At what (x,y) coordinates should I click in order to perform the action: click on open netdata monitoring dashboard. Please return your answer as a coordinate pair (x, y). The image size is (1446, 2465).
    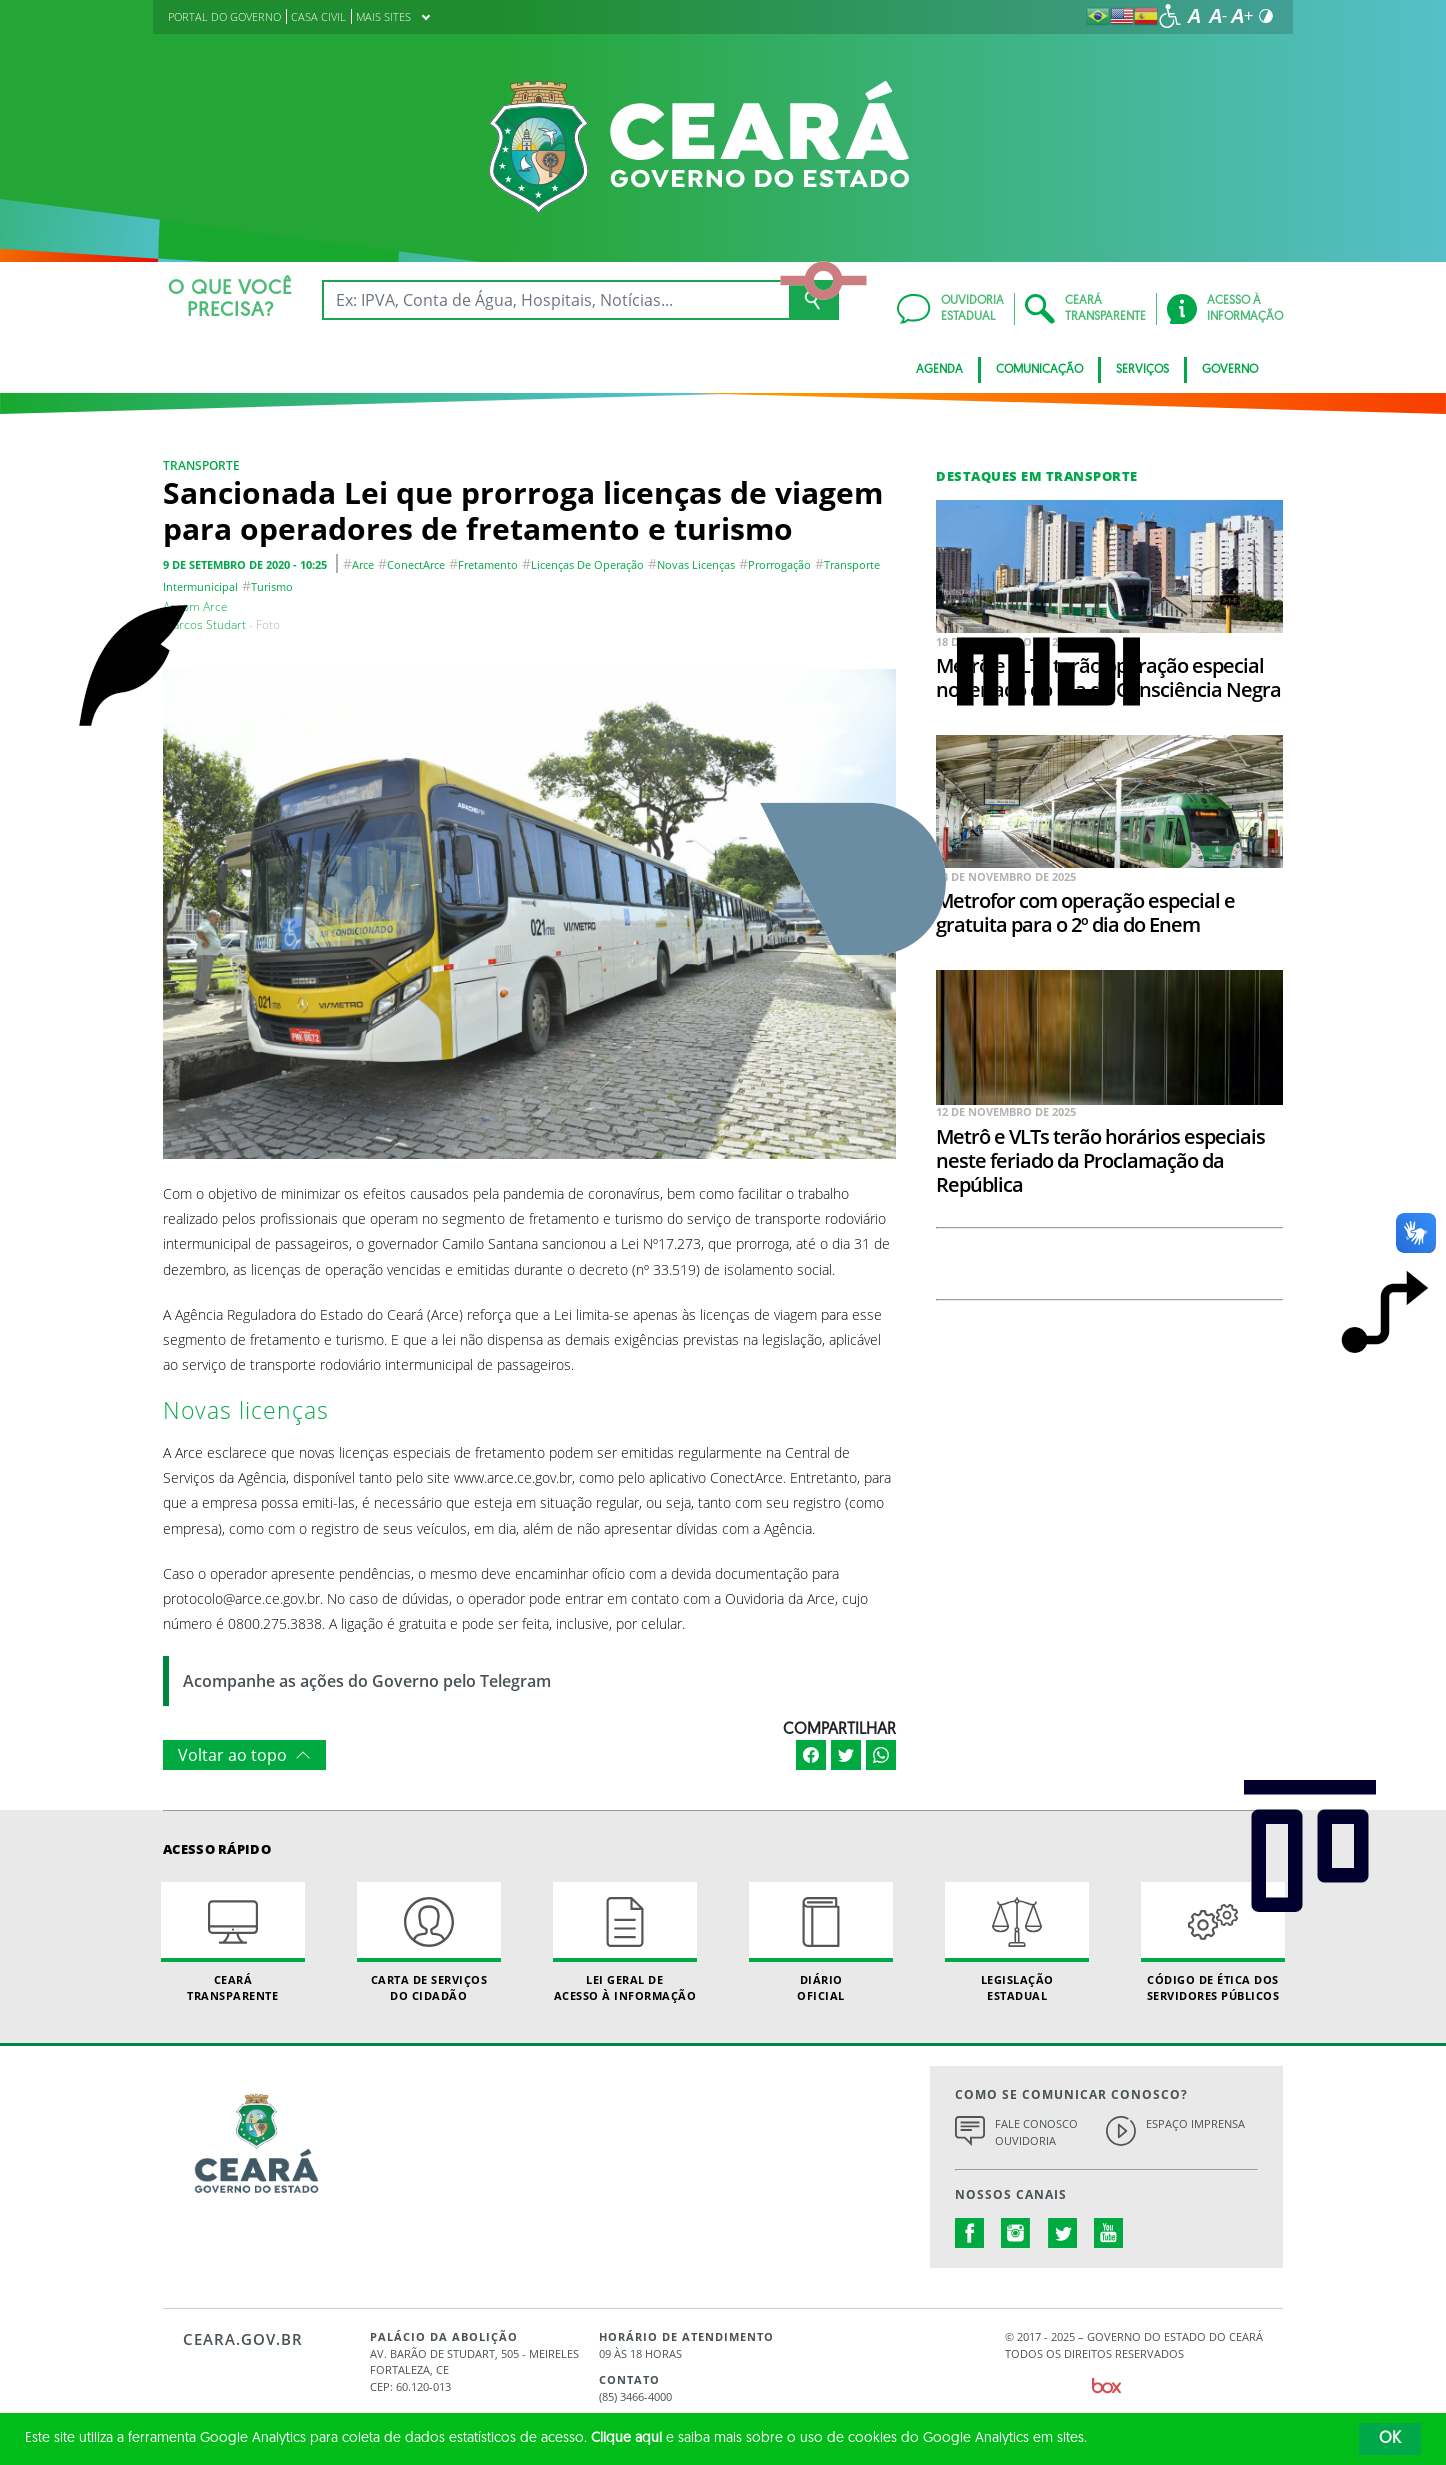
    Looking at the image, I should click on (853, 879).